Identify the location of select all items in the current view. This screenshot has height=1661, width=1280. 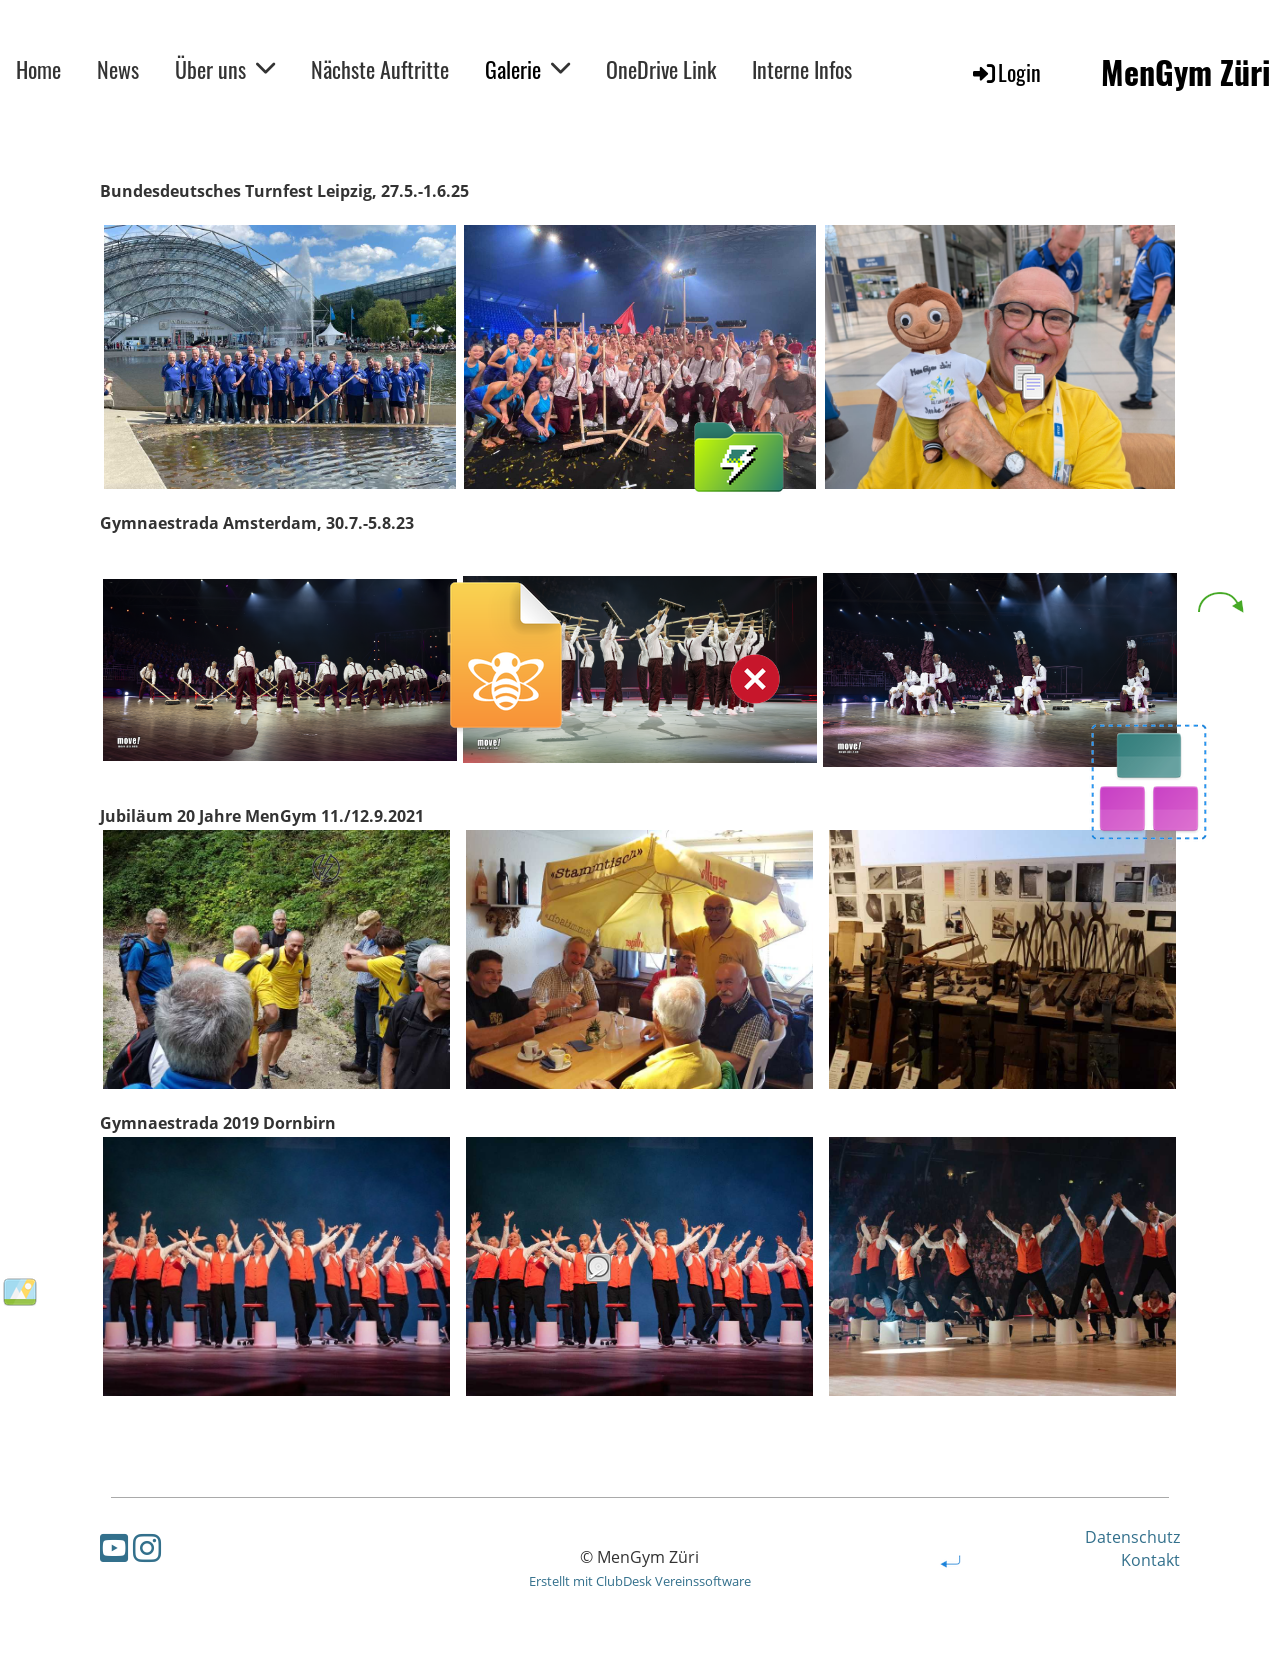
(1149, 782).